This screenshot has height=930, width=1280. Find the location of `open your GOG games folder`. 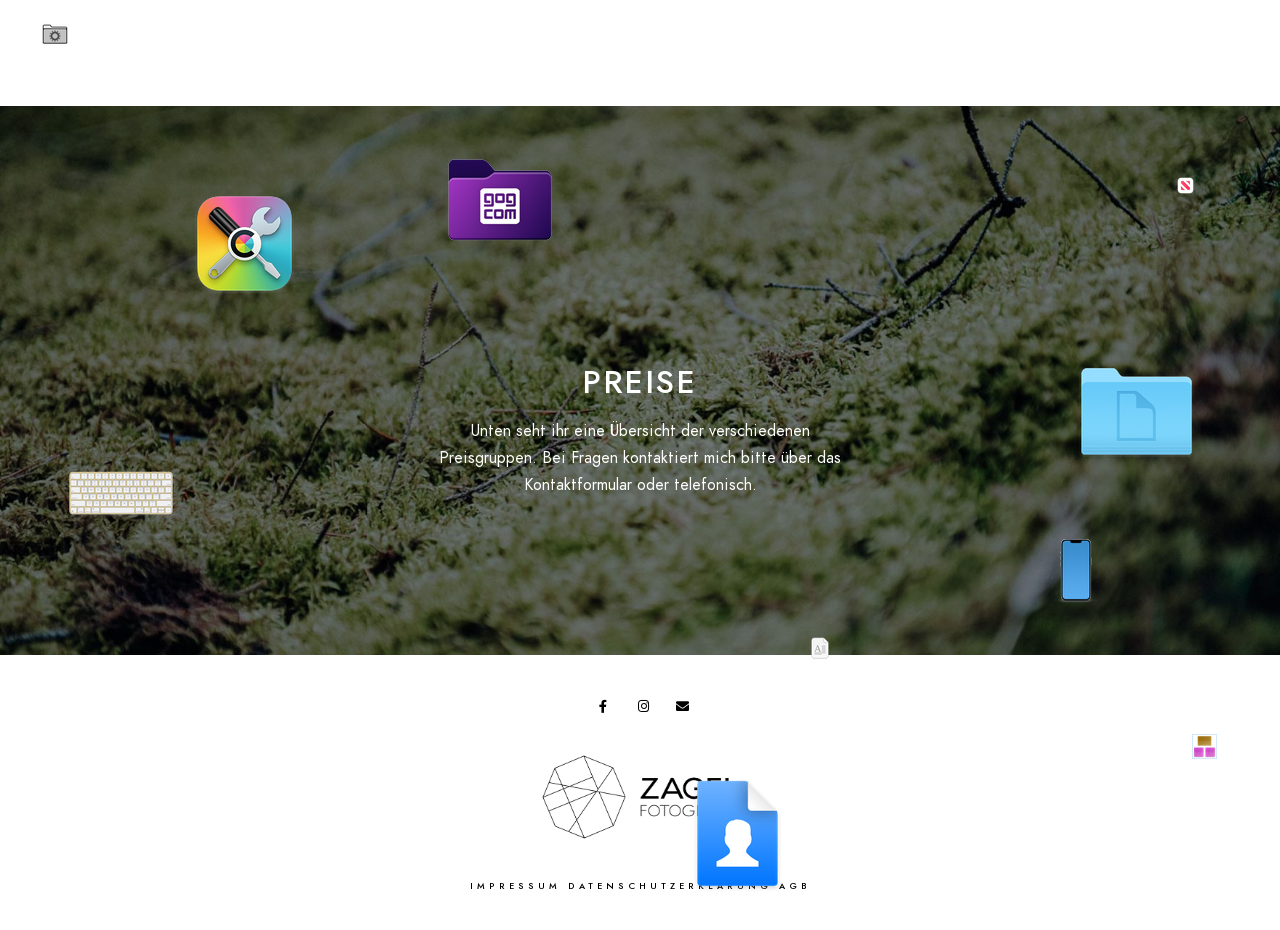

open your GOG games folder is located at coordinates (499, 202).